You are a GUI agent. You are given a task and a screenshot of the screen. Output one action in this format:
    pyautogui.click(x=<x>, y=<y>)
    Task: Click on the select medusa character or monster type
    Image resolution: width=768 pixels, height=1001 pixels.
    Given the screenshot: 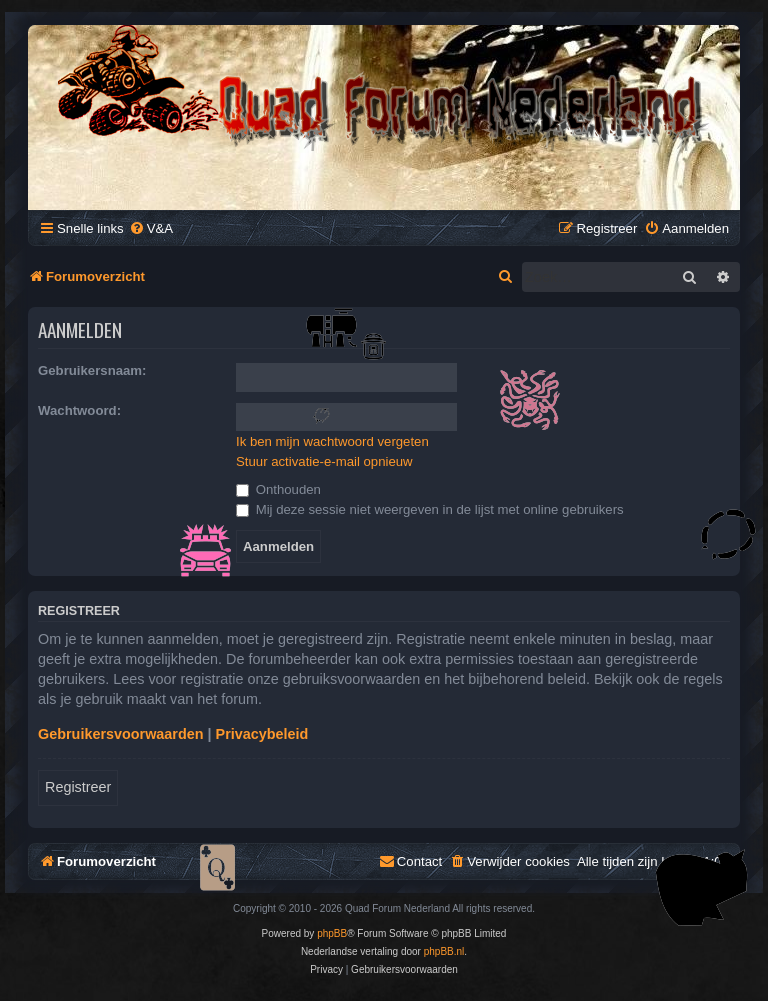 What is the action you would take?
    pyautogui.click(x=530, y=400)
    